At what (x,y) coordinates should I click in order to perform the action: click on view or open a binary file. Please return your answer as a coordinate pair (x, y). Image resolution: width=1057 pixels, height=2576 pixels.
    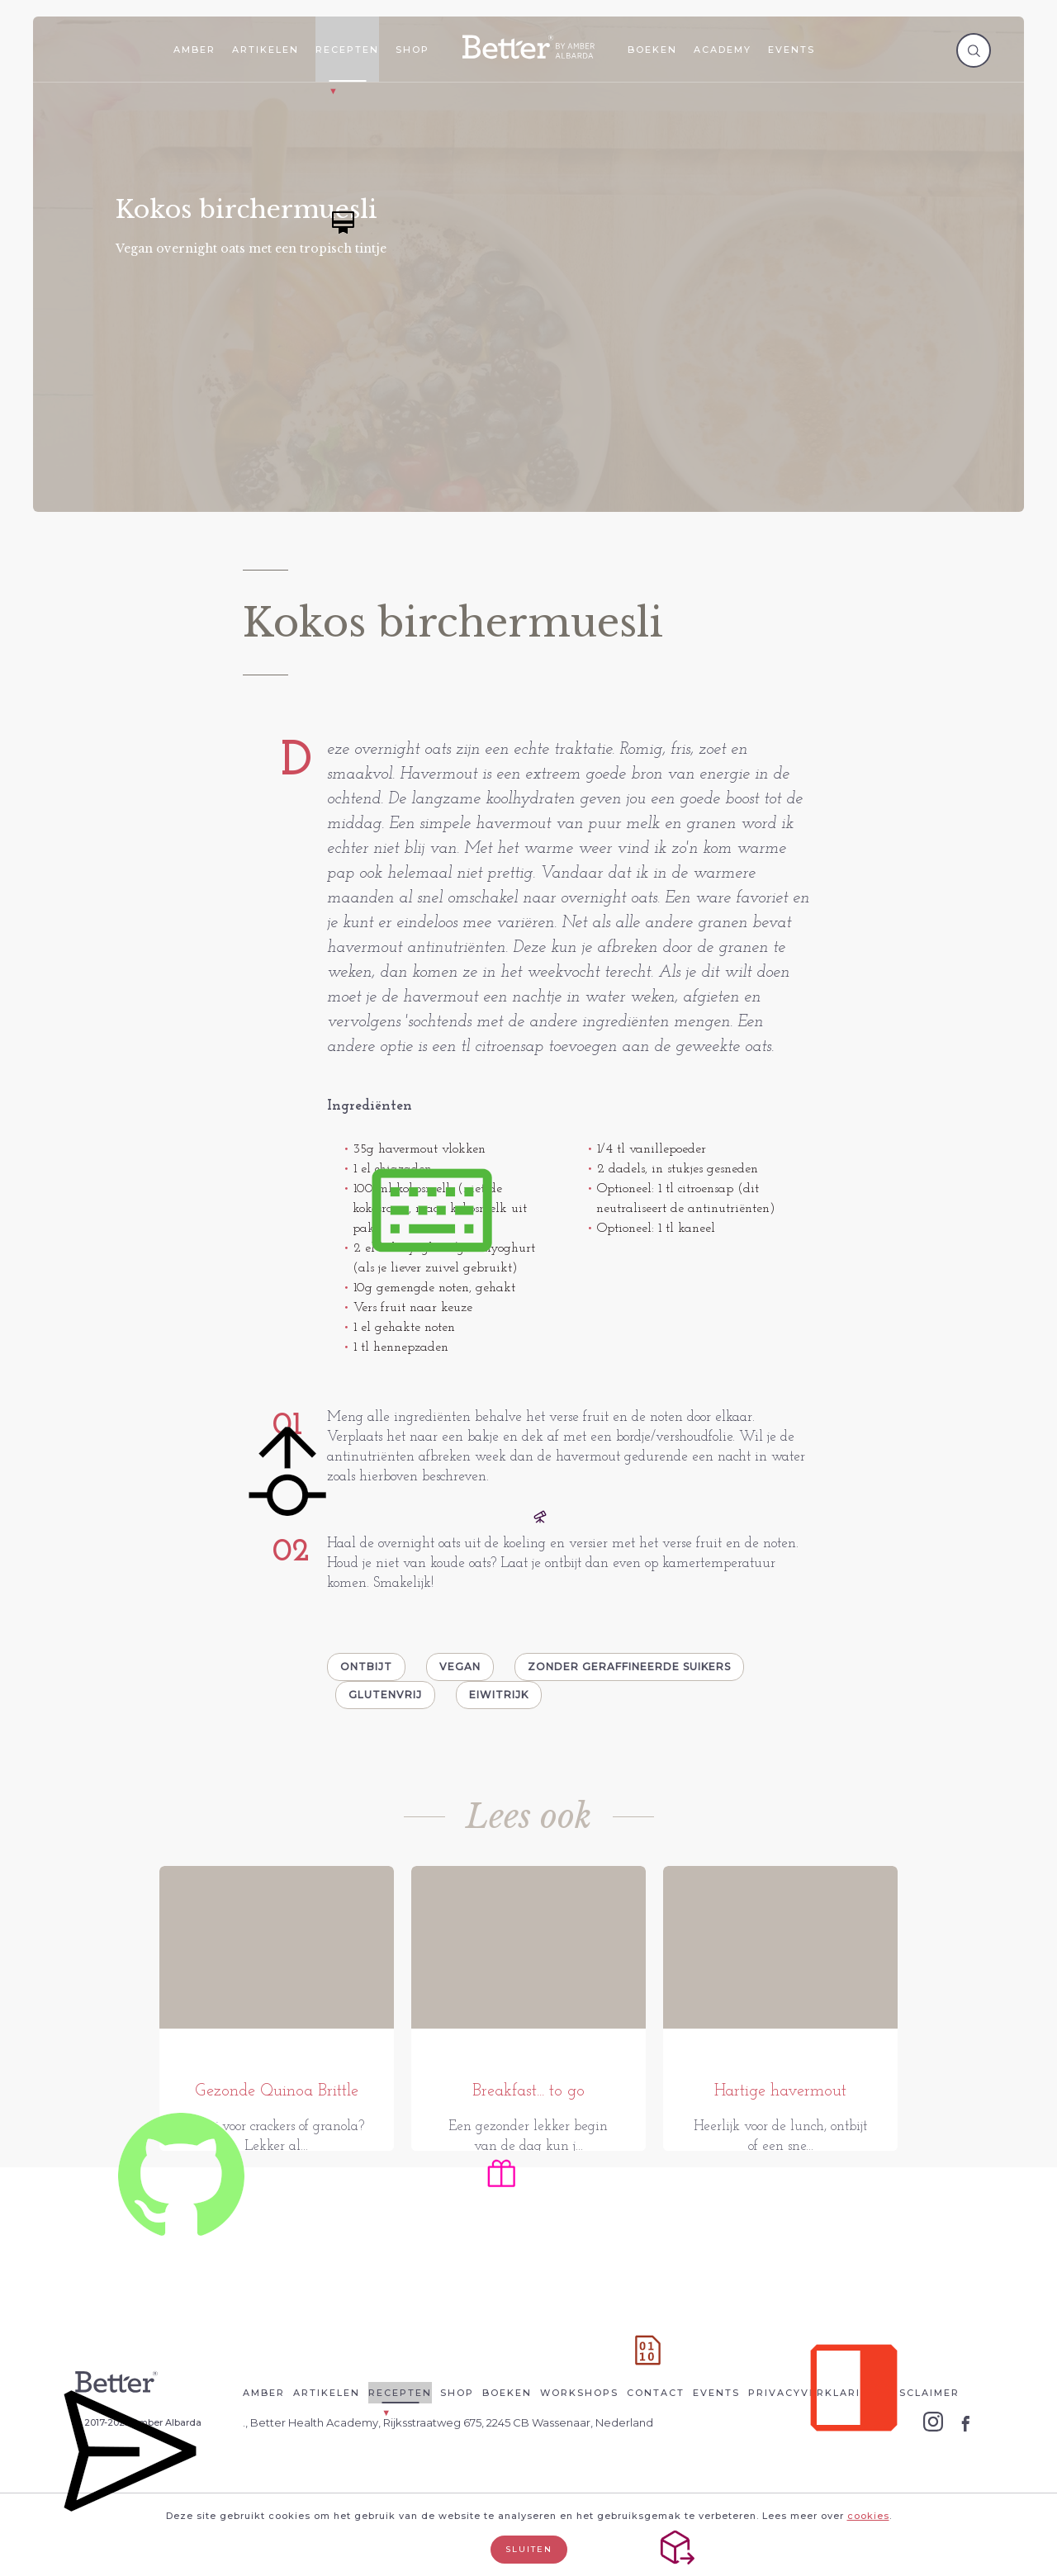
    Looking at the image, I should click on (647, 2350).